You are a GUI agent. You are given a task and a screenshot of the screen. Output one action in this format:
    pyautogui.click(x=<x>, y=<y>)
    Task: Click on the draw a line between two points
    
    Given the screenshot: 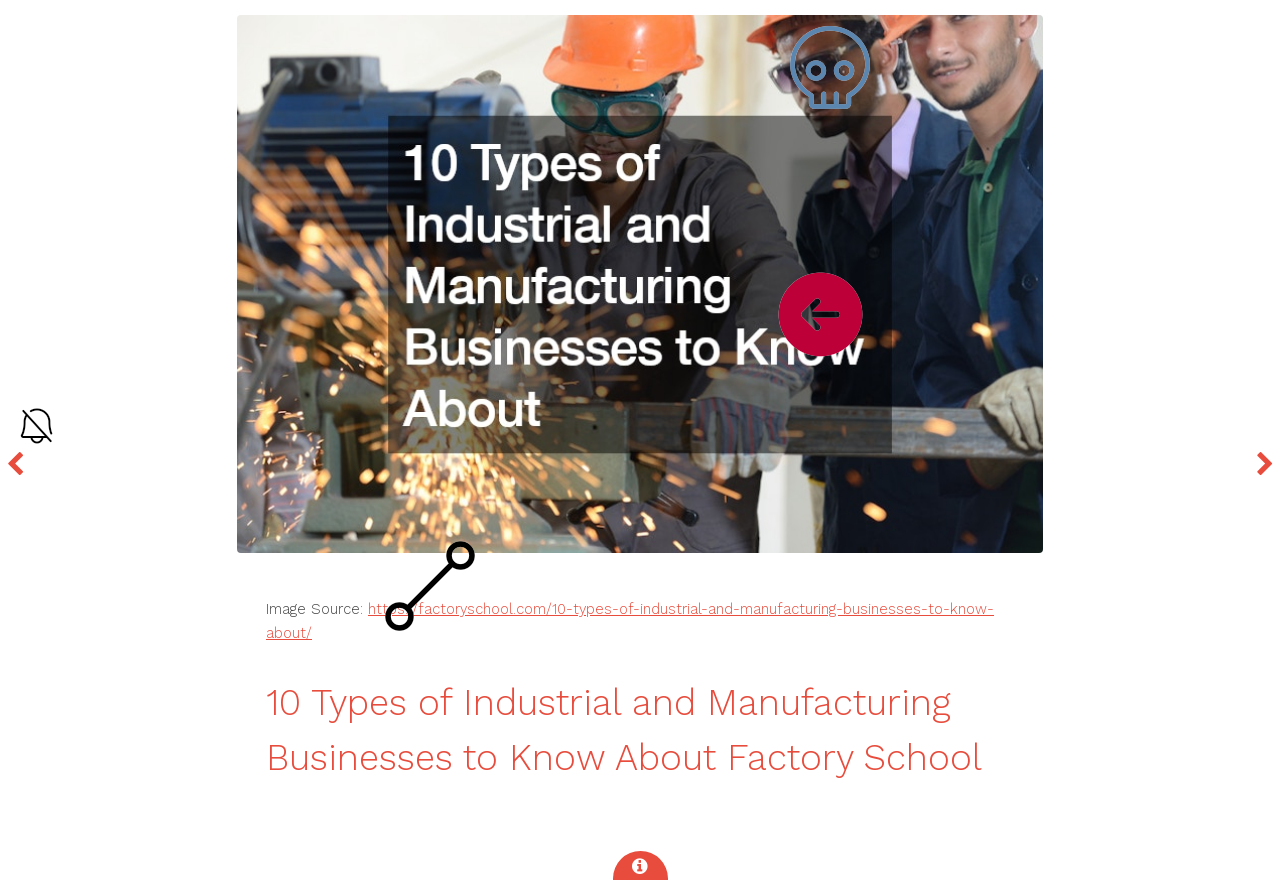 What is the action you would take?
    pyautogui.click(x=430, y=586)
    